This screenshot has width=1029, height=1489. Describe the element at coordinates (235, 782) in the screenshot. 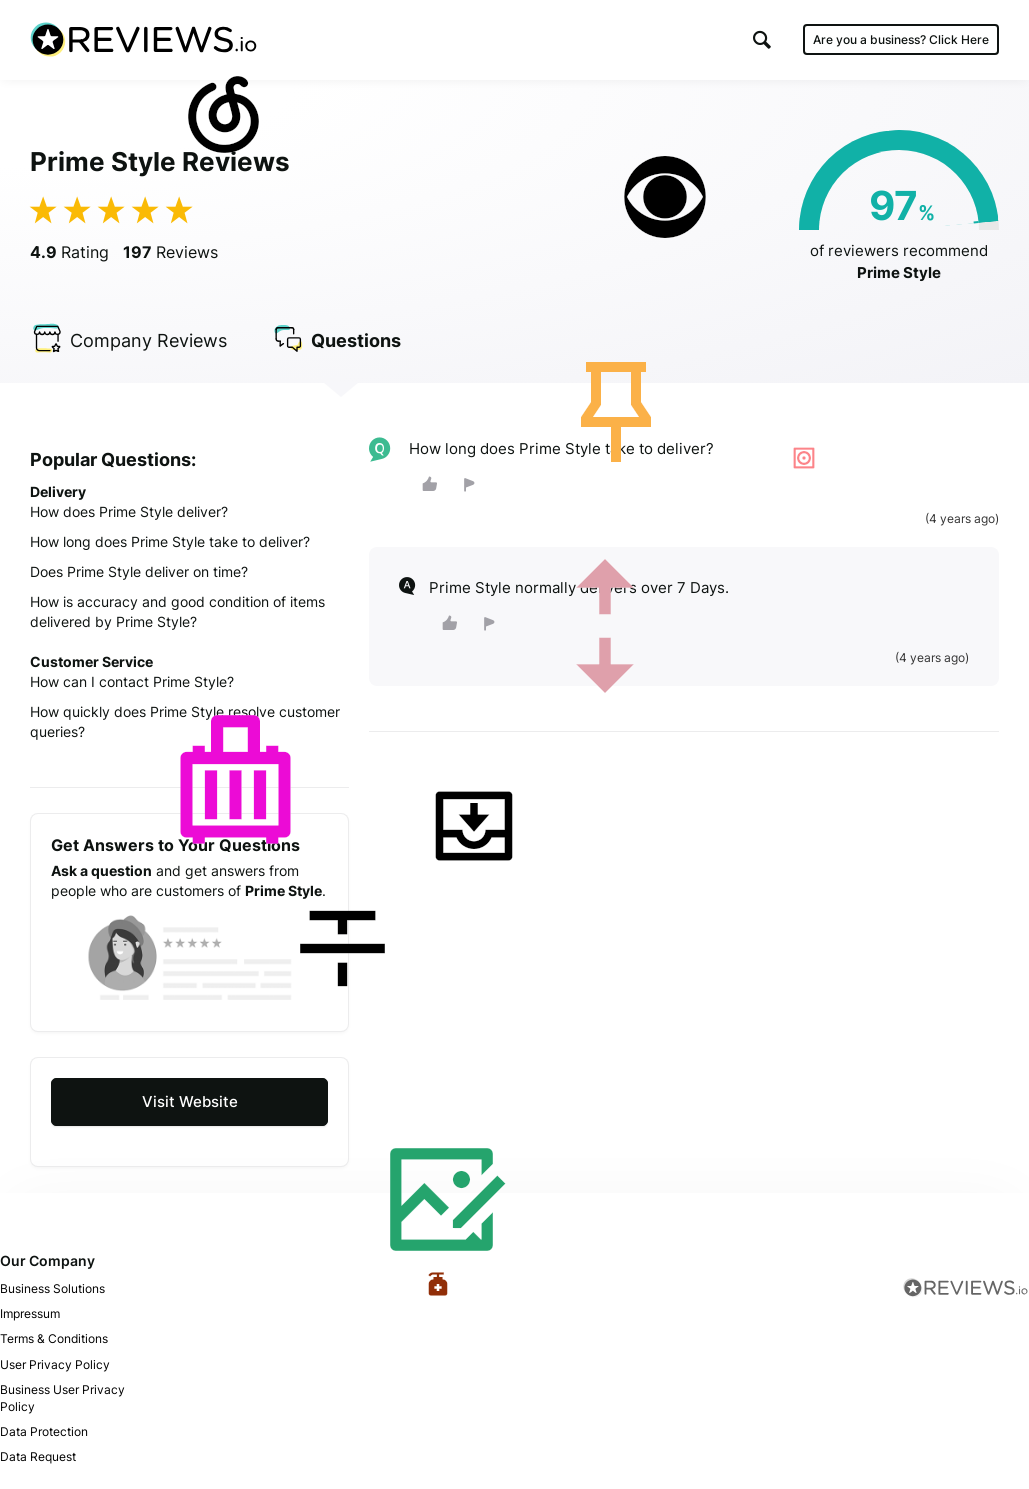

I see `access travel or trip planning features` at that location.